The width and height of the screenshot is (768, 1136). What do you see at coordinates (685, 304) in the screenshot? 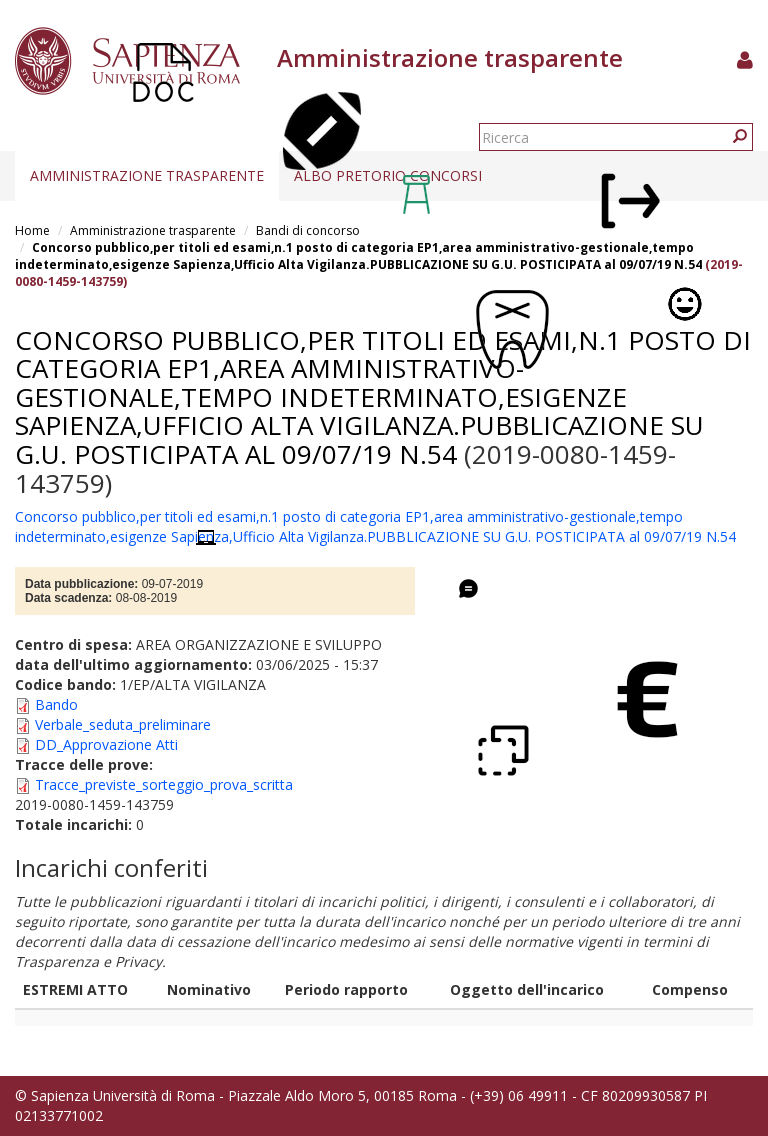
I see `tag people in a photo` at bounding box center [685, 304].